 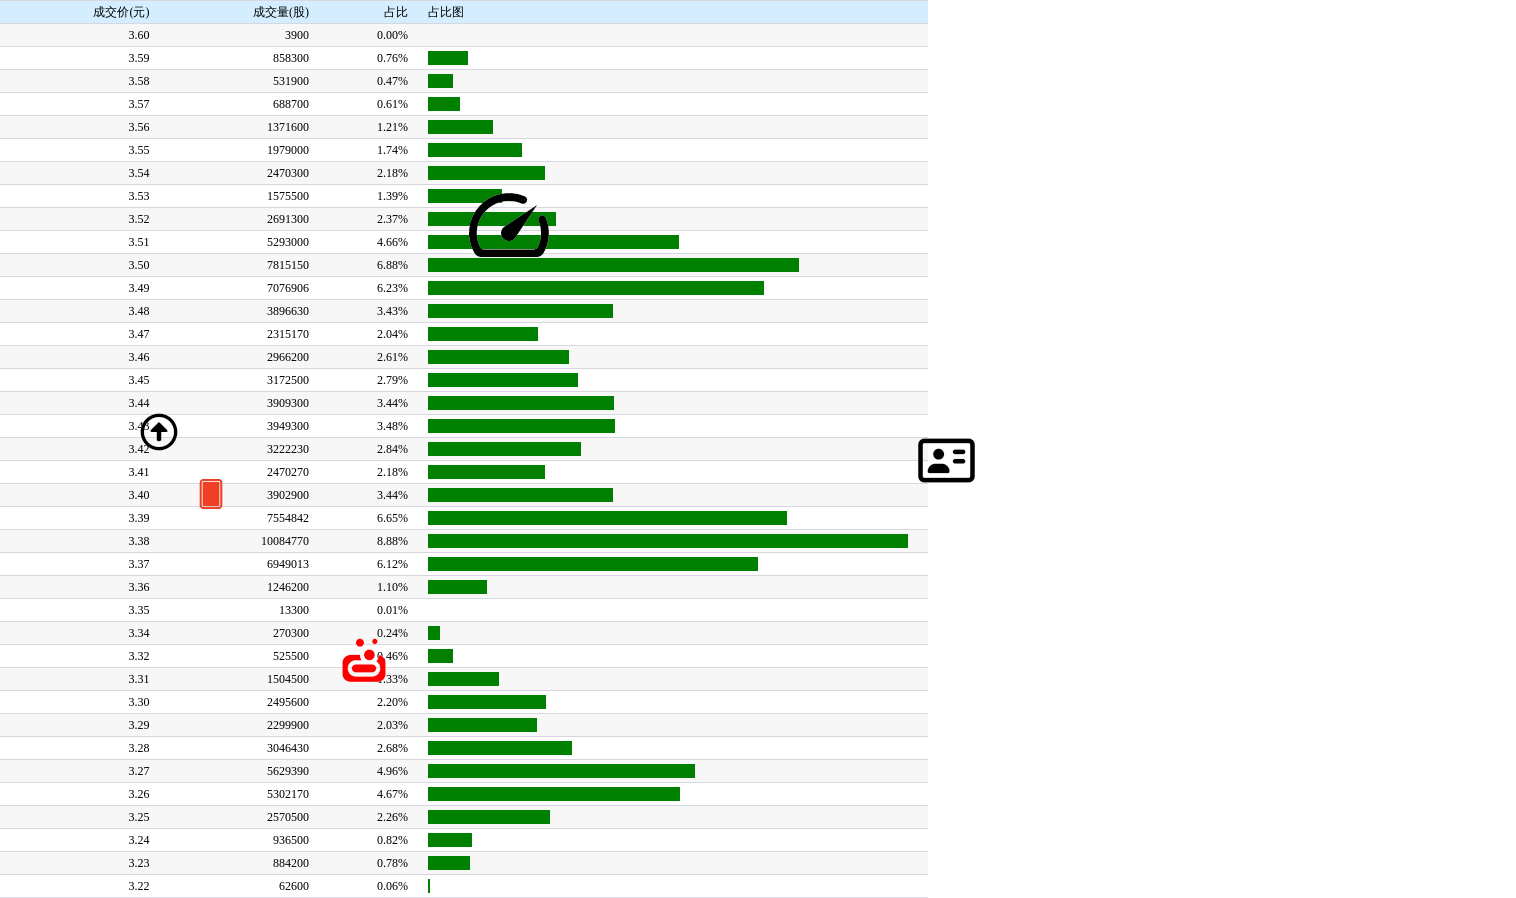 What do you see at coordinates (159, 432) in the screenshot?
I see `scroll to top of page` at bounding box center [159, 432].